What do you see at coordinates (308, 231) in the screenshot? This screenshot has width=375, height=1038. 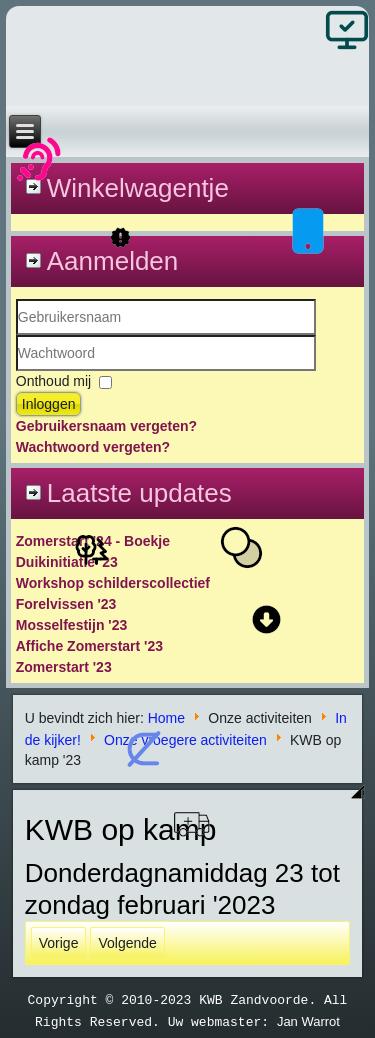 I see `indicates mobile device or smartphone` at bounding box center [308, 231].